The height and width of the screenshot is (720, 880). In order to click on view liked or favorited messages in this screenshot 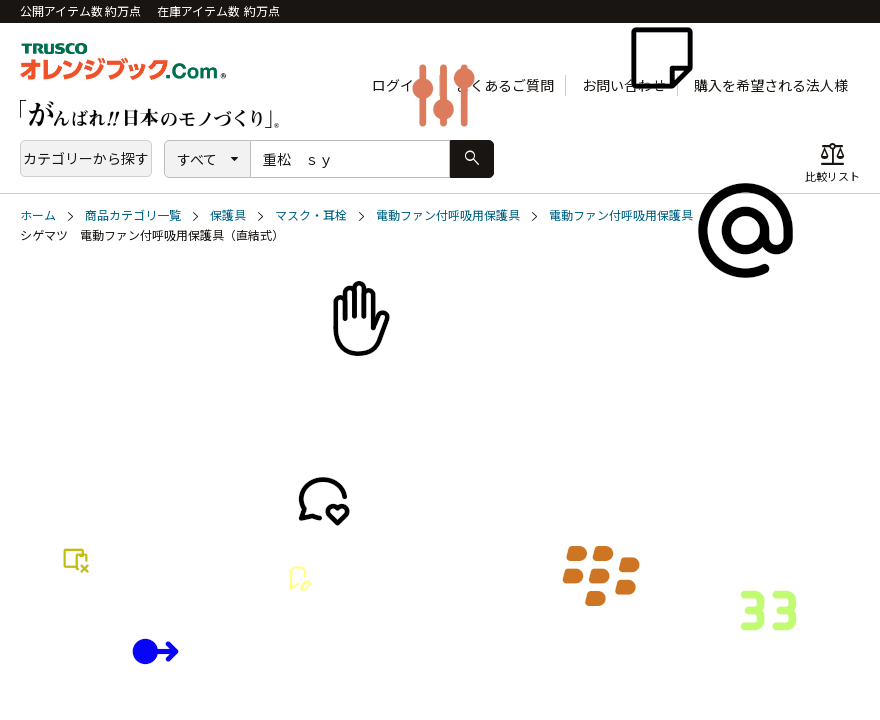, I will do `click(323, 499)`.